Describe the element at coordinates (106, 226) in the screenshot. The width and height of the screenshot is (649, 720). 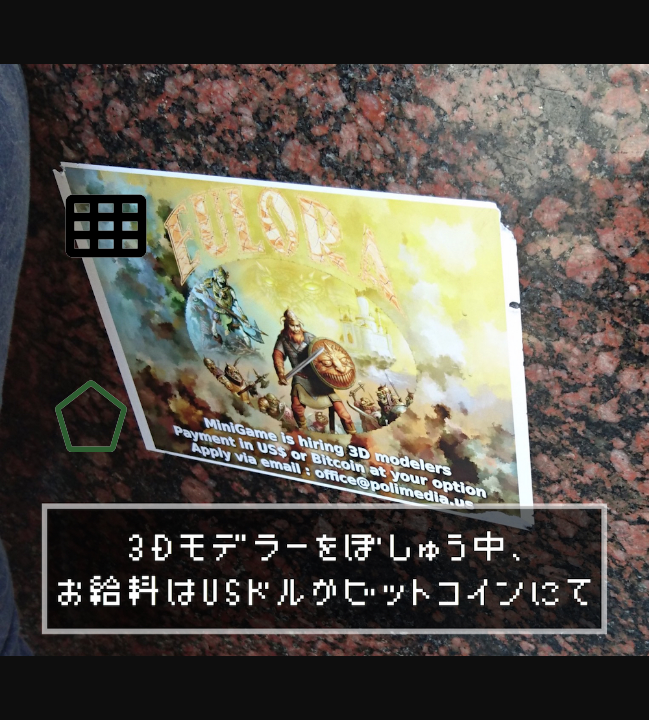
I see `open app grid or launcher` at that location.